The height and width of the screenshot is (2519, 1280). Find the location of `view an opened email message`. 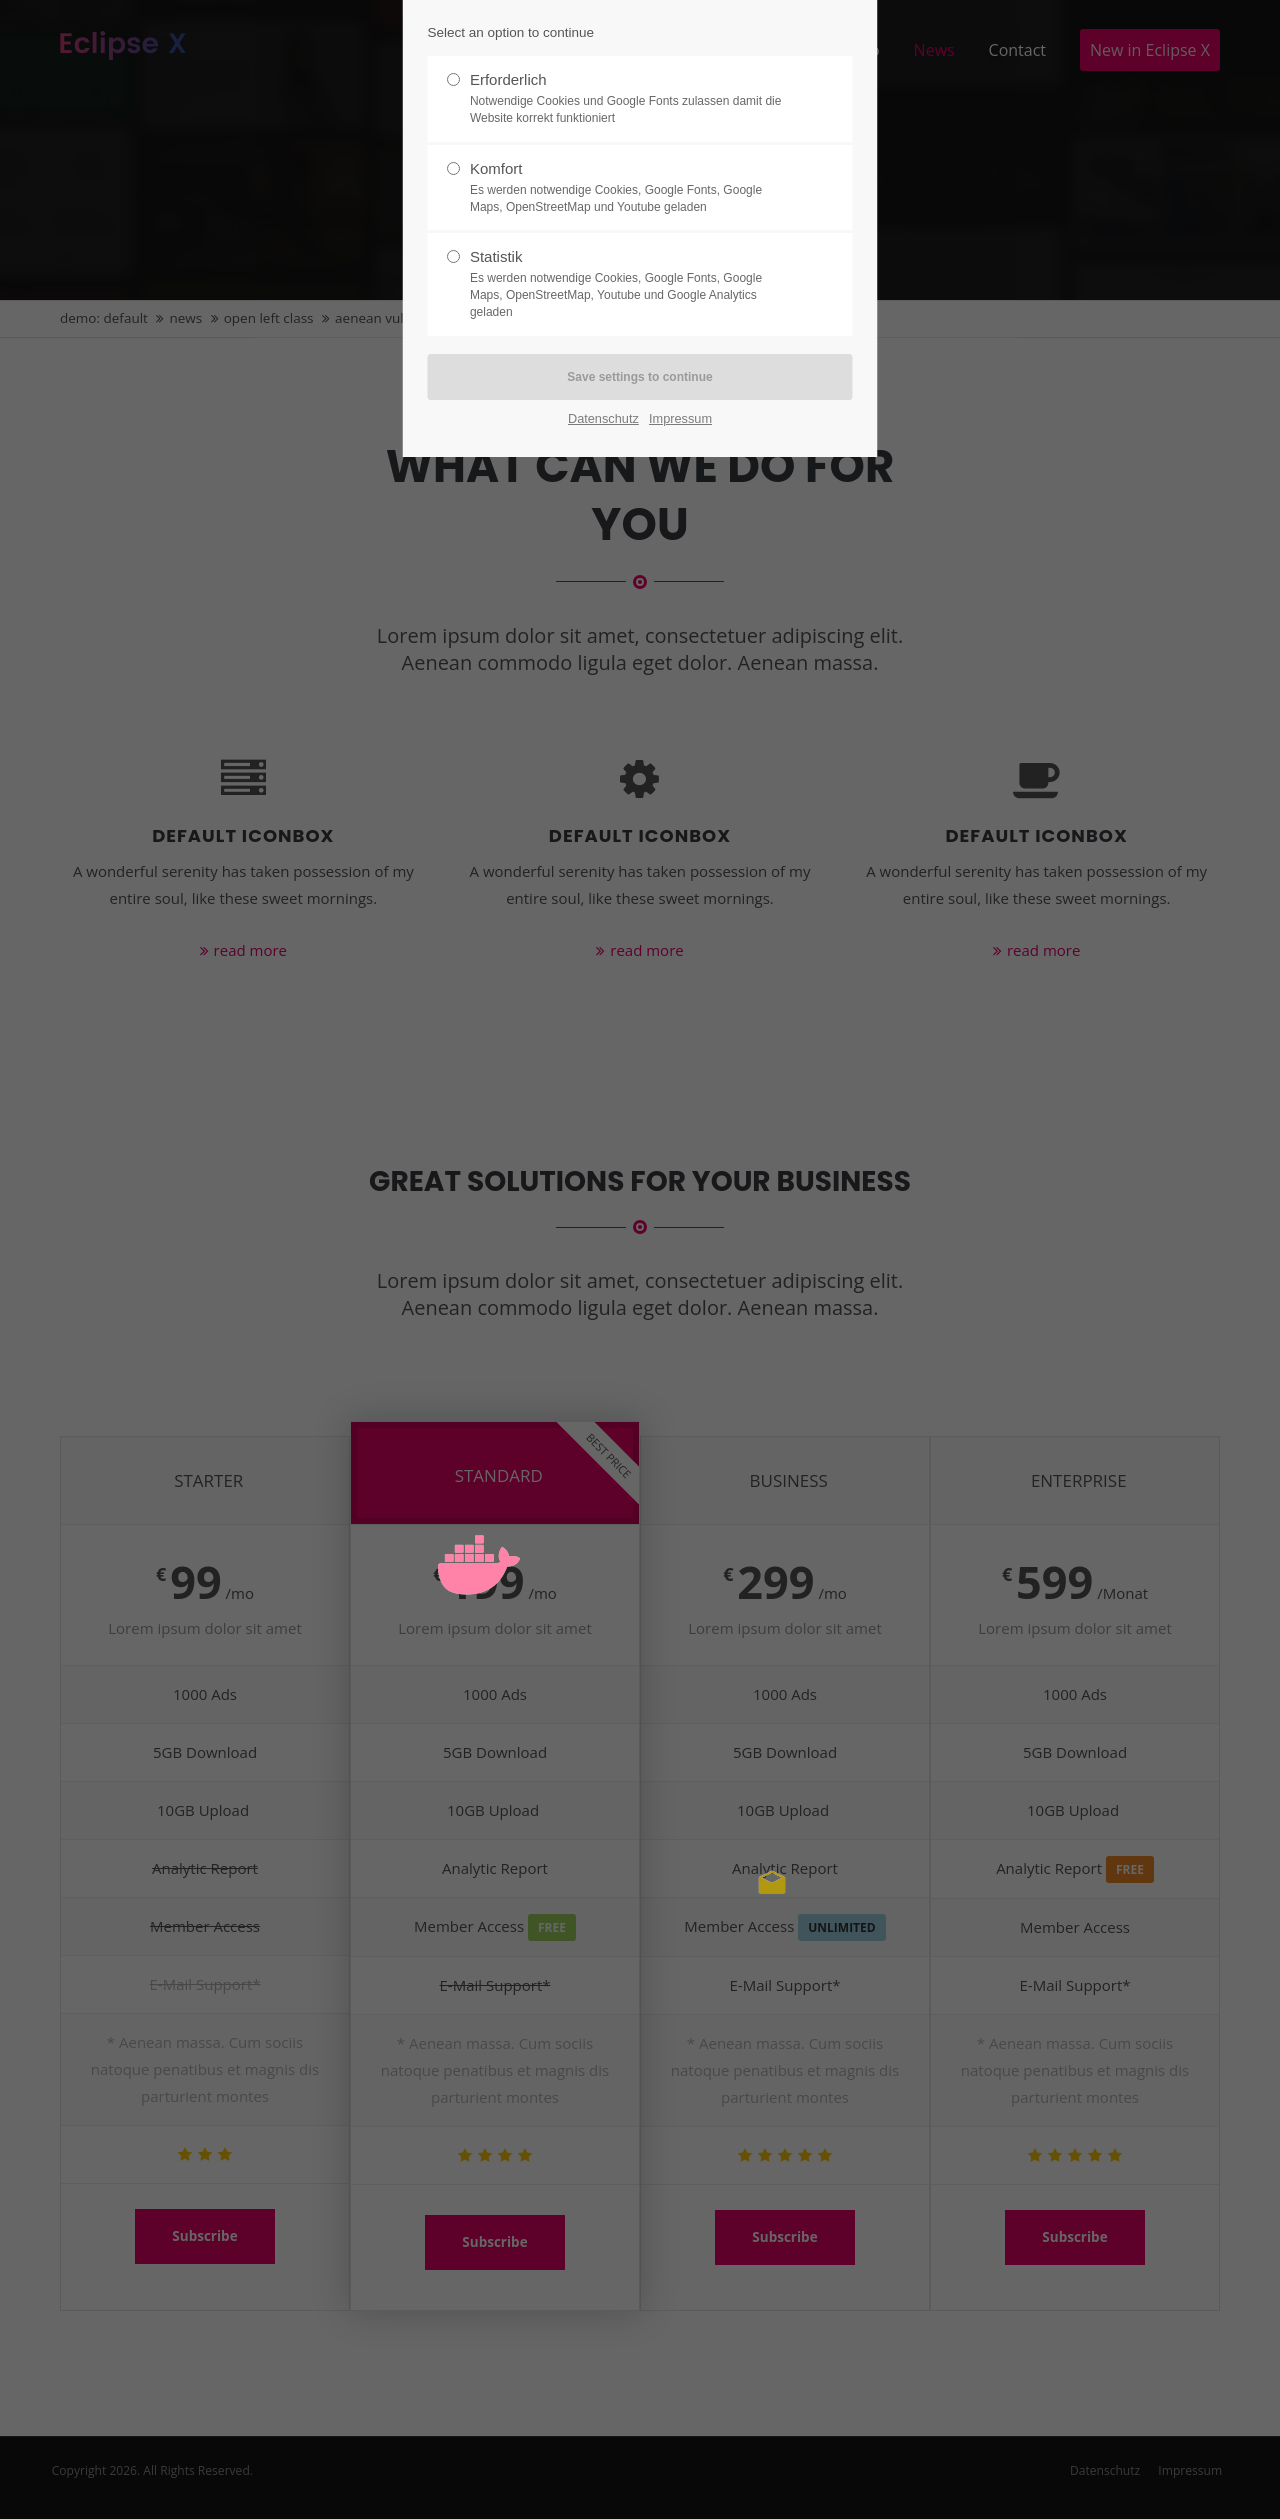

view an opened email message is located at coordinates (772, 1882).